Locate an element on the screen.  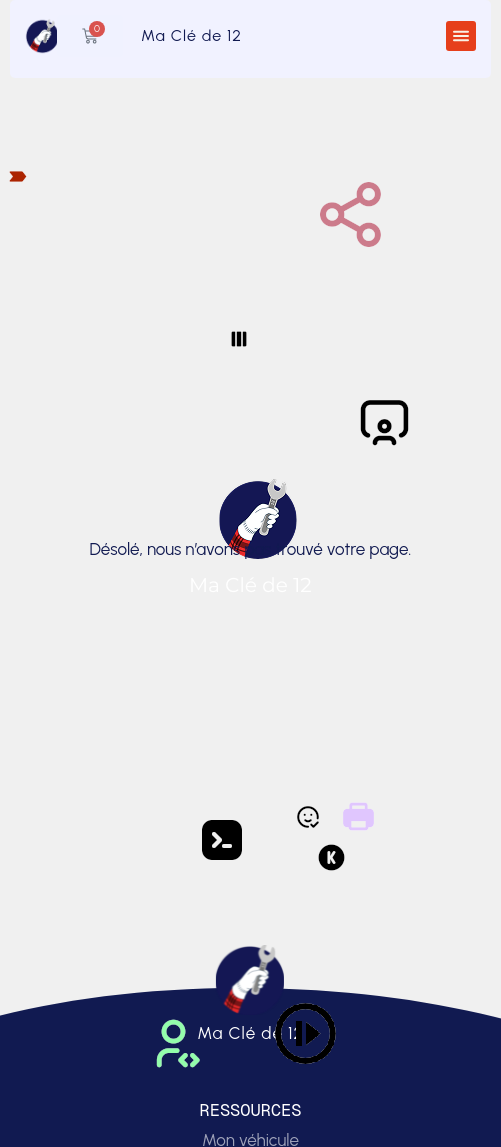
share content to other apps or platforms is located at coordinates (352, 214).